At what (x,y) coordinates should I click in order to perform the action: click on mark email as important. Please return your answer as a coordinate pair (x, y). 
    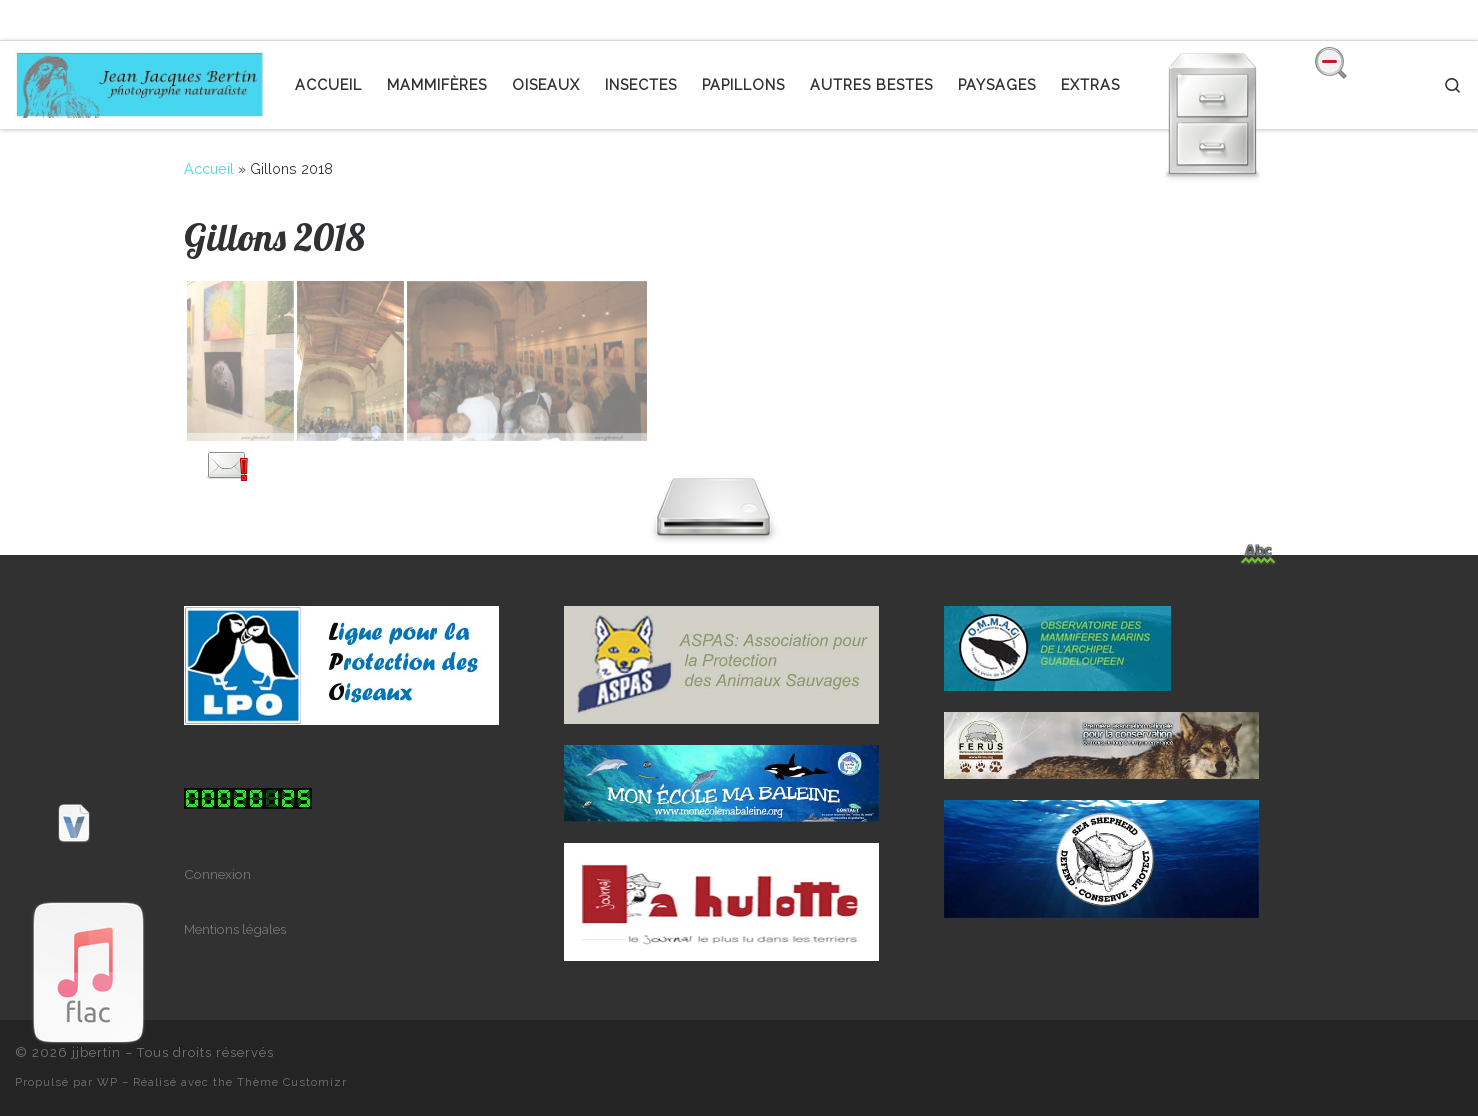
    Looking at the image, I should click on (226, 465).